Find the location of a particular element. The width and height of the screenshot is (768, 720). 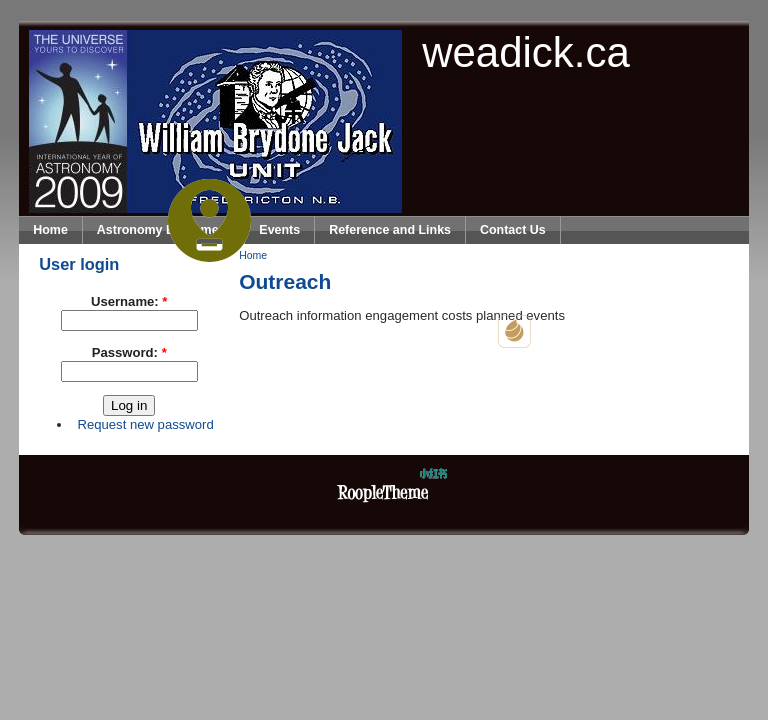

open xiaohongshu app is located at coordinates (433, 473).